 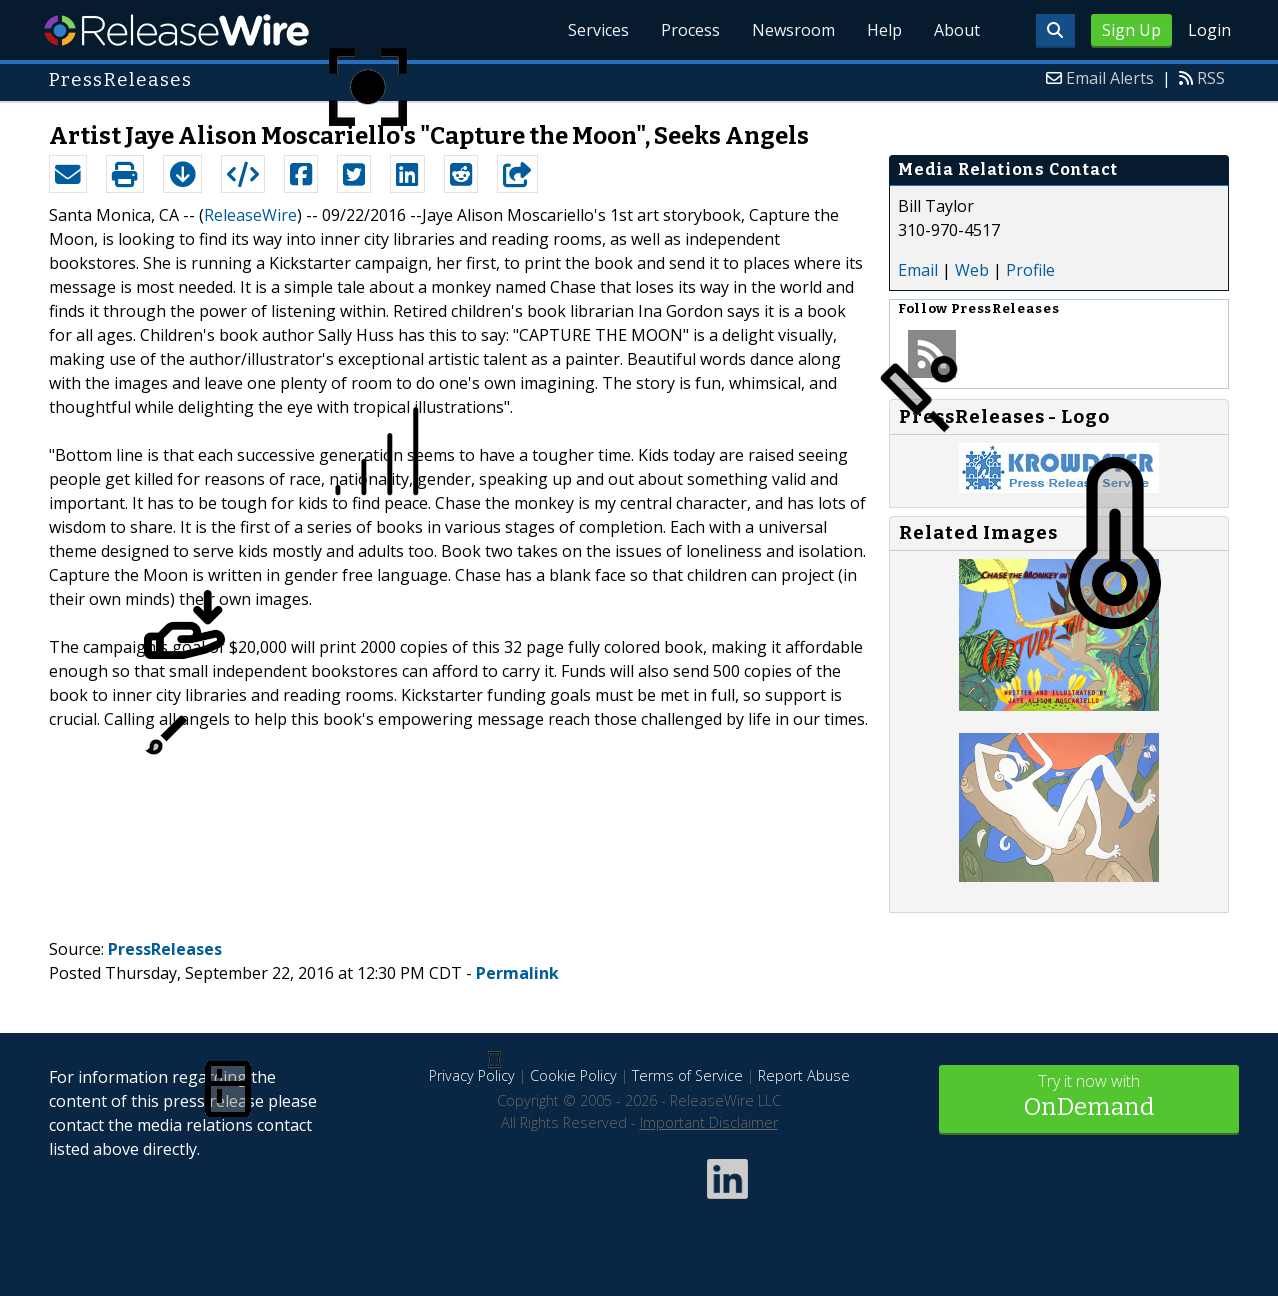 What do you see at coordinates (919, 394) in the screenshot?
I see `access cricket sports content` at bounding box center [919, 394].